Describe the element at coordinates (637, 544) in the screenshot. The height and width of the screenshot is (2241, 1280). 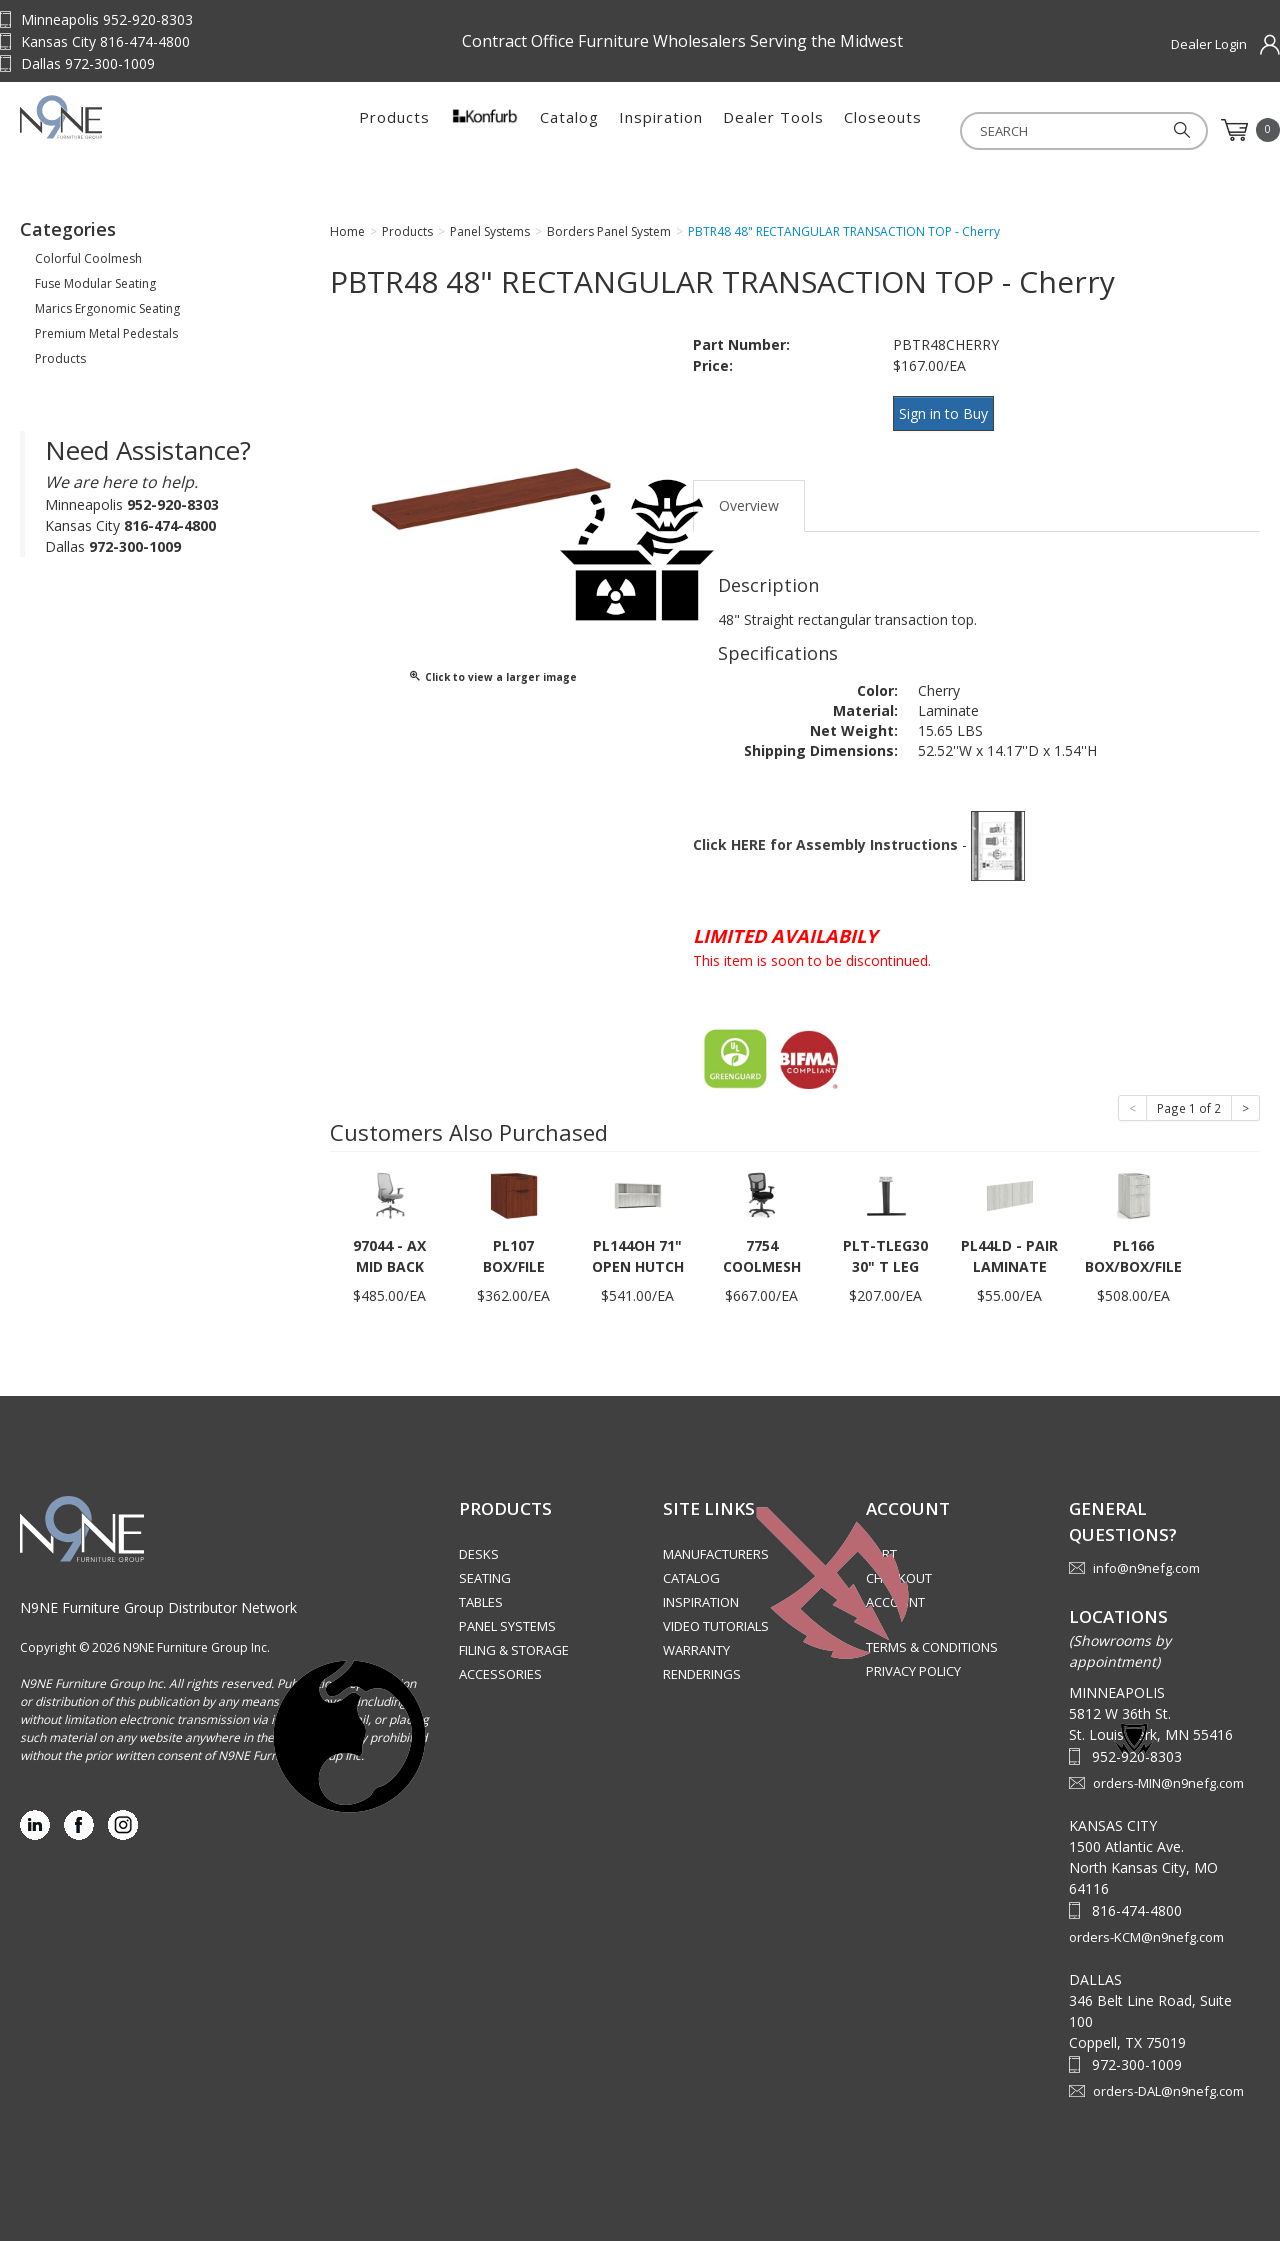
I see `indicates a failed or negative quantum experiment outcome` at that location.